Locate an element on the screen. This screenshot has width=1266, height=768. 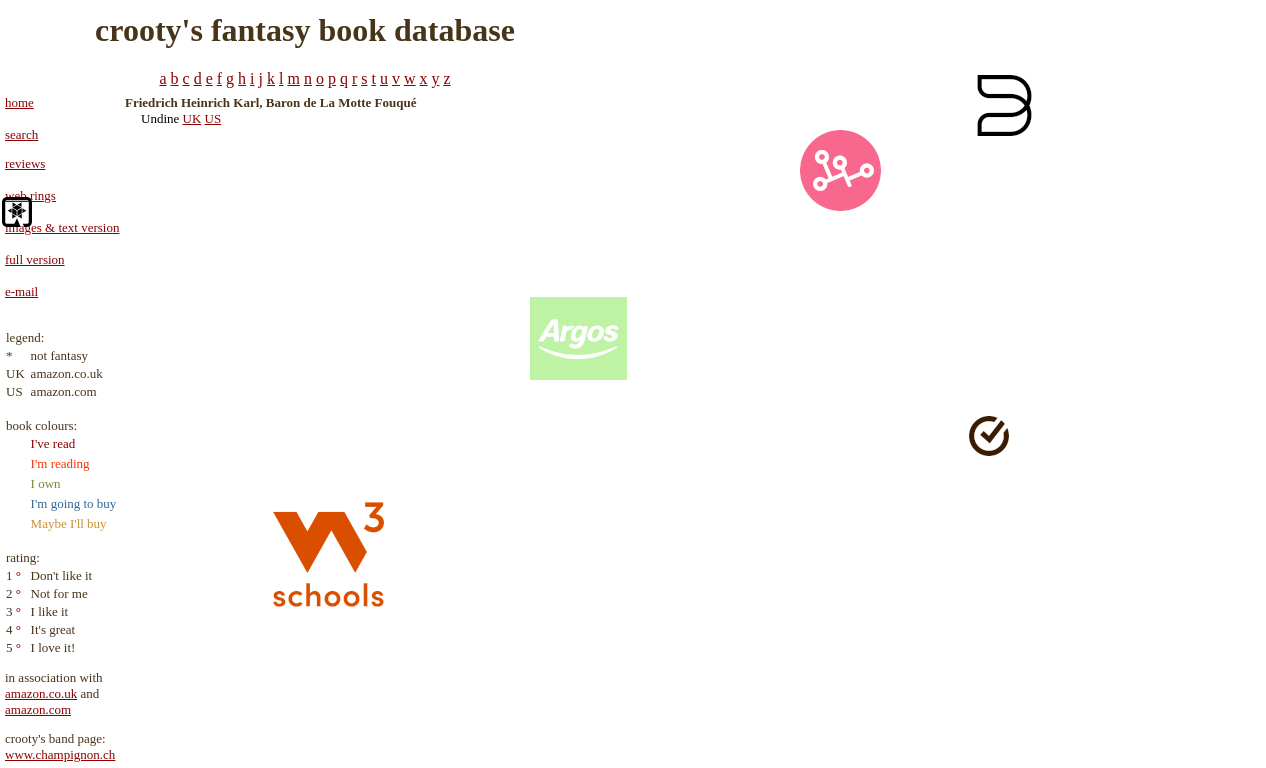
open namuwiki website is located at coordinates (840, 170).